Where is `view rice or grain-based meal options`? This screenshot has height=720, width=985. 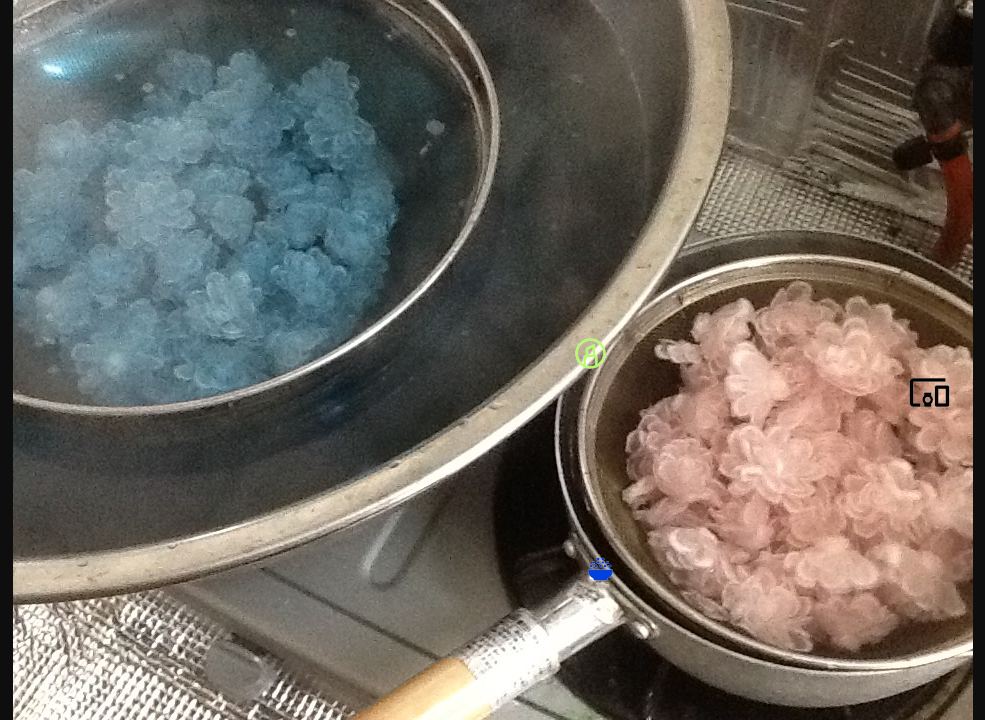 view rice or grain-based meal options is located at coordinates (600, 569).